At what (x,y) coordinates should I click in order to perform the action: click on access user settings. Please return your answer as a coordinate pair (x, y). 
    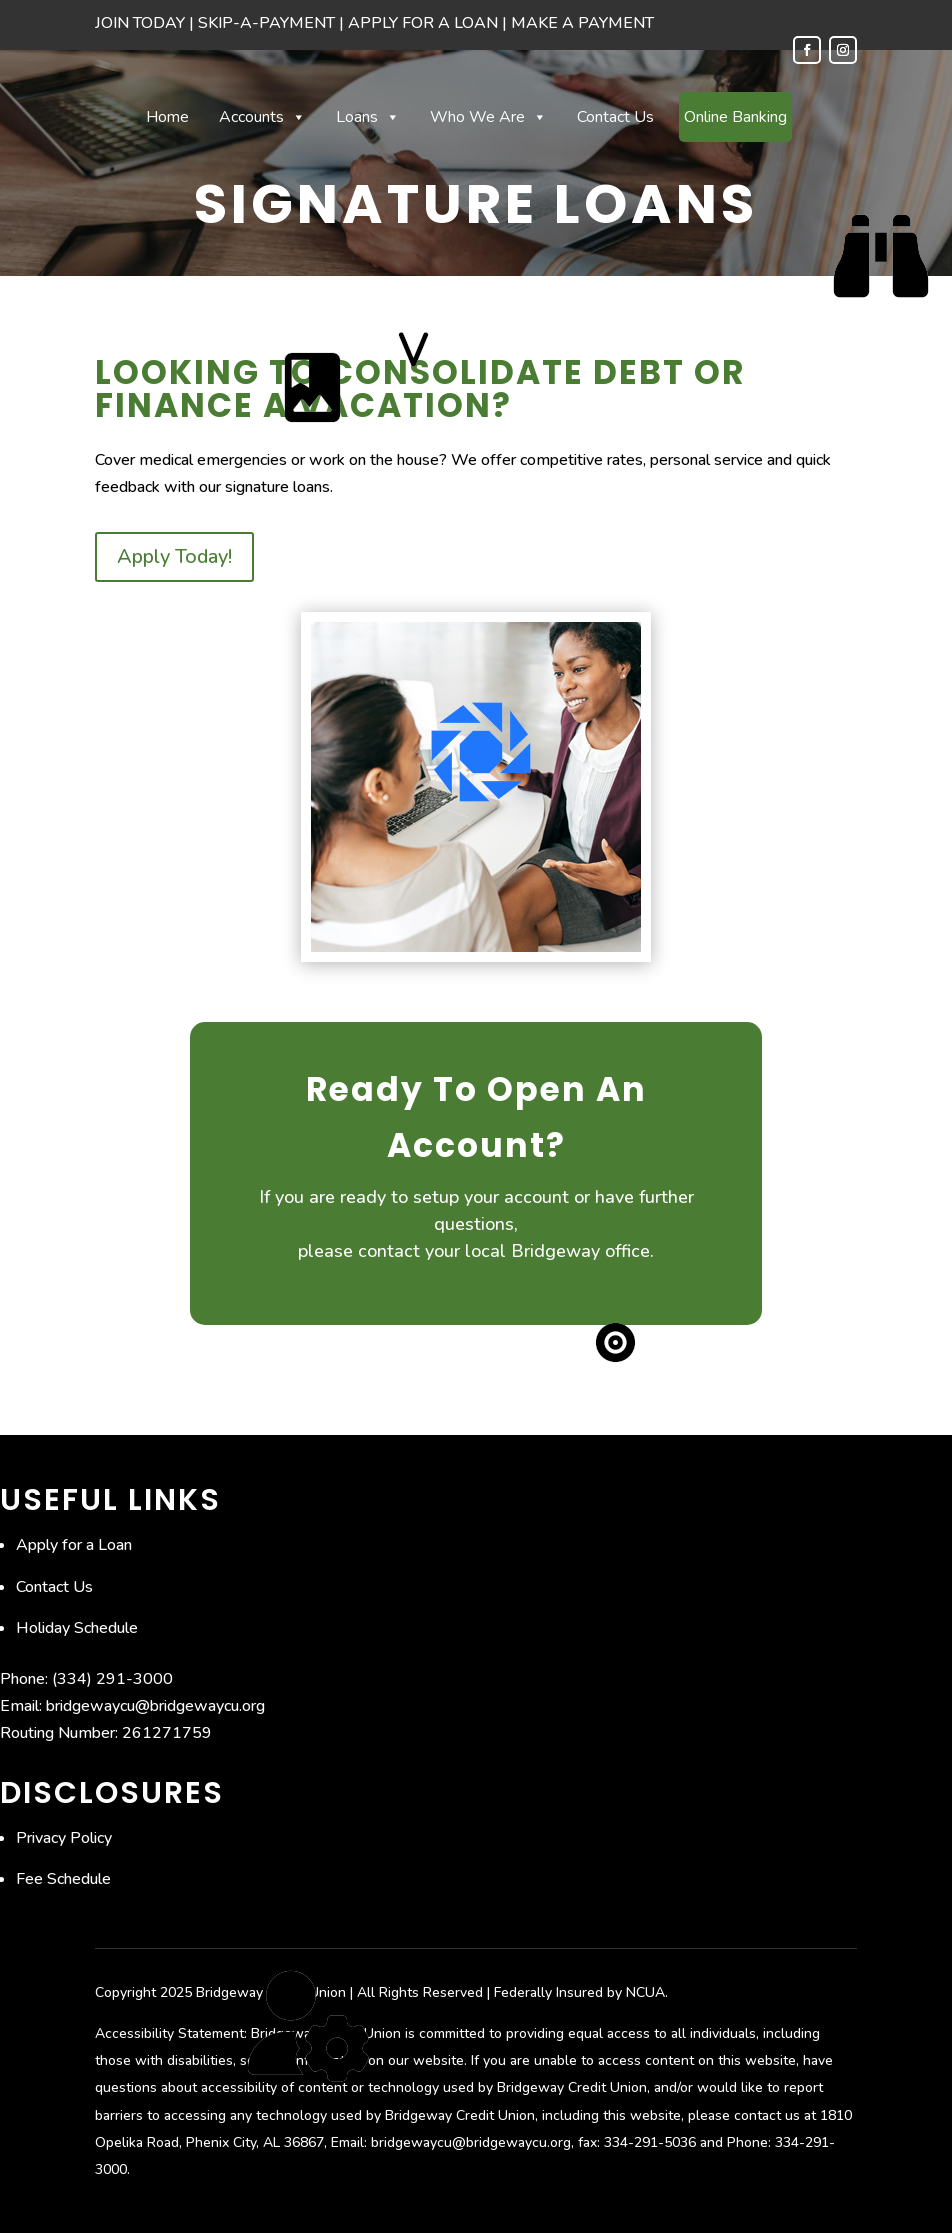
    Looking at the image, I should click on (304, 2022).